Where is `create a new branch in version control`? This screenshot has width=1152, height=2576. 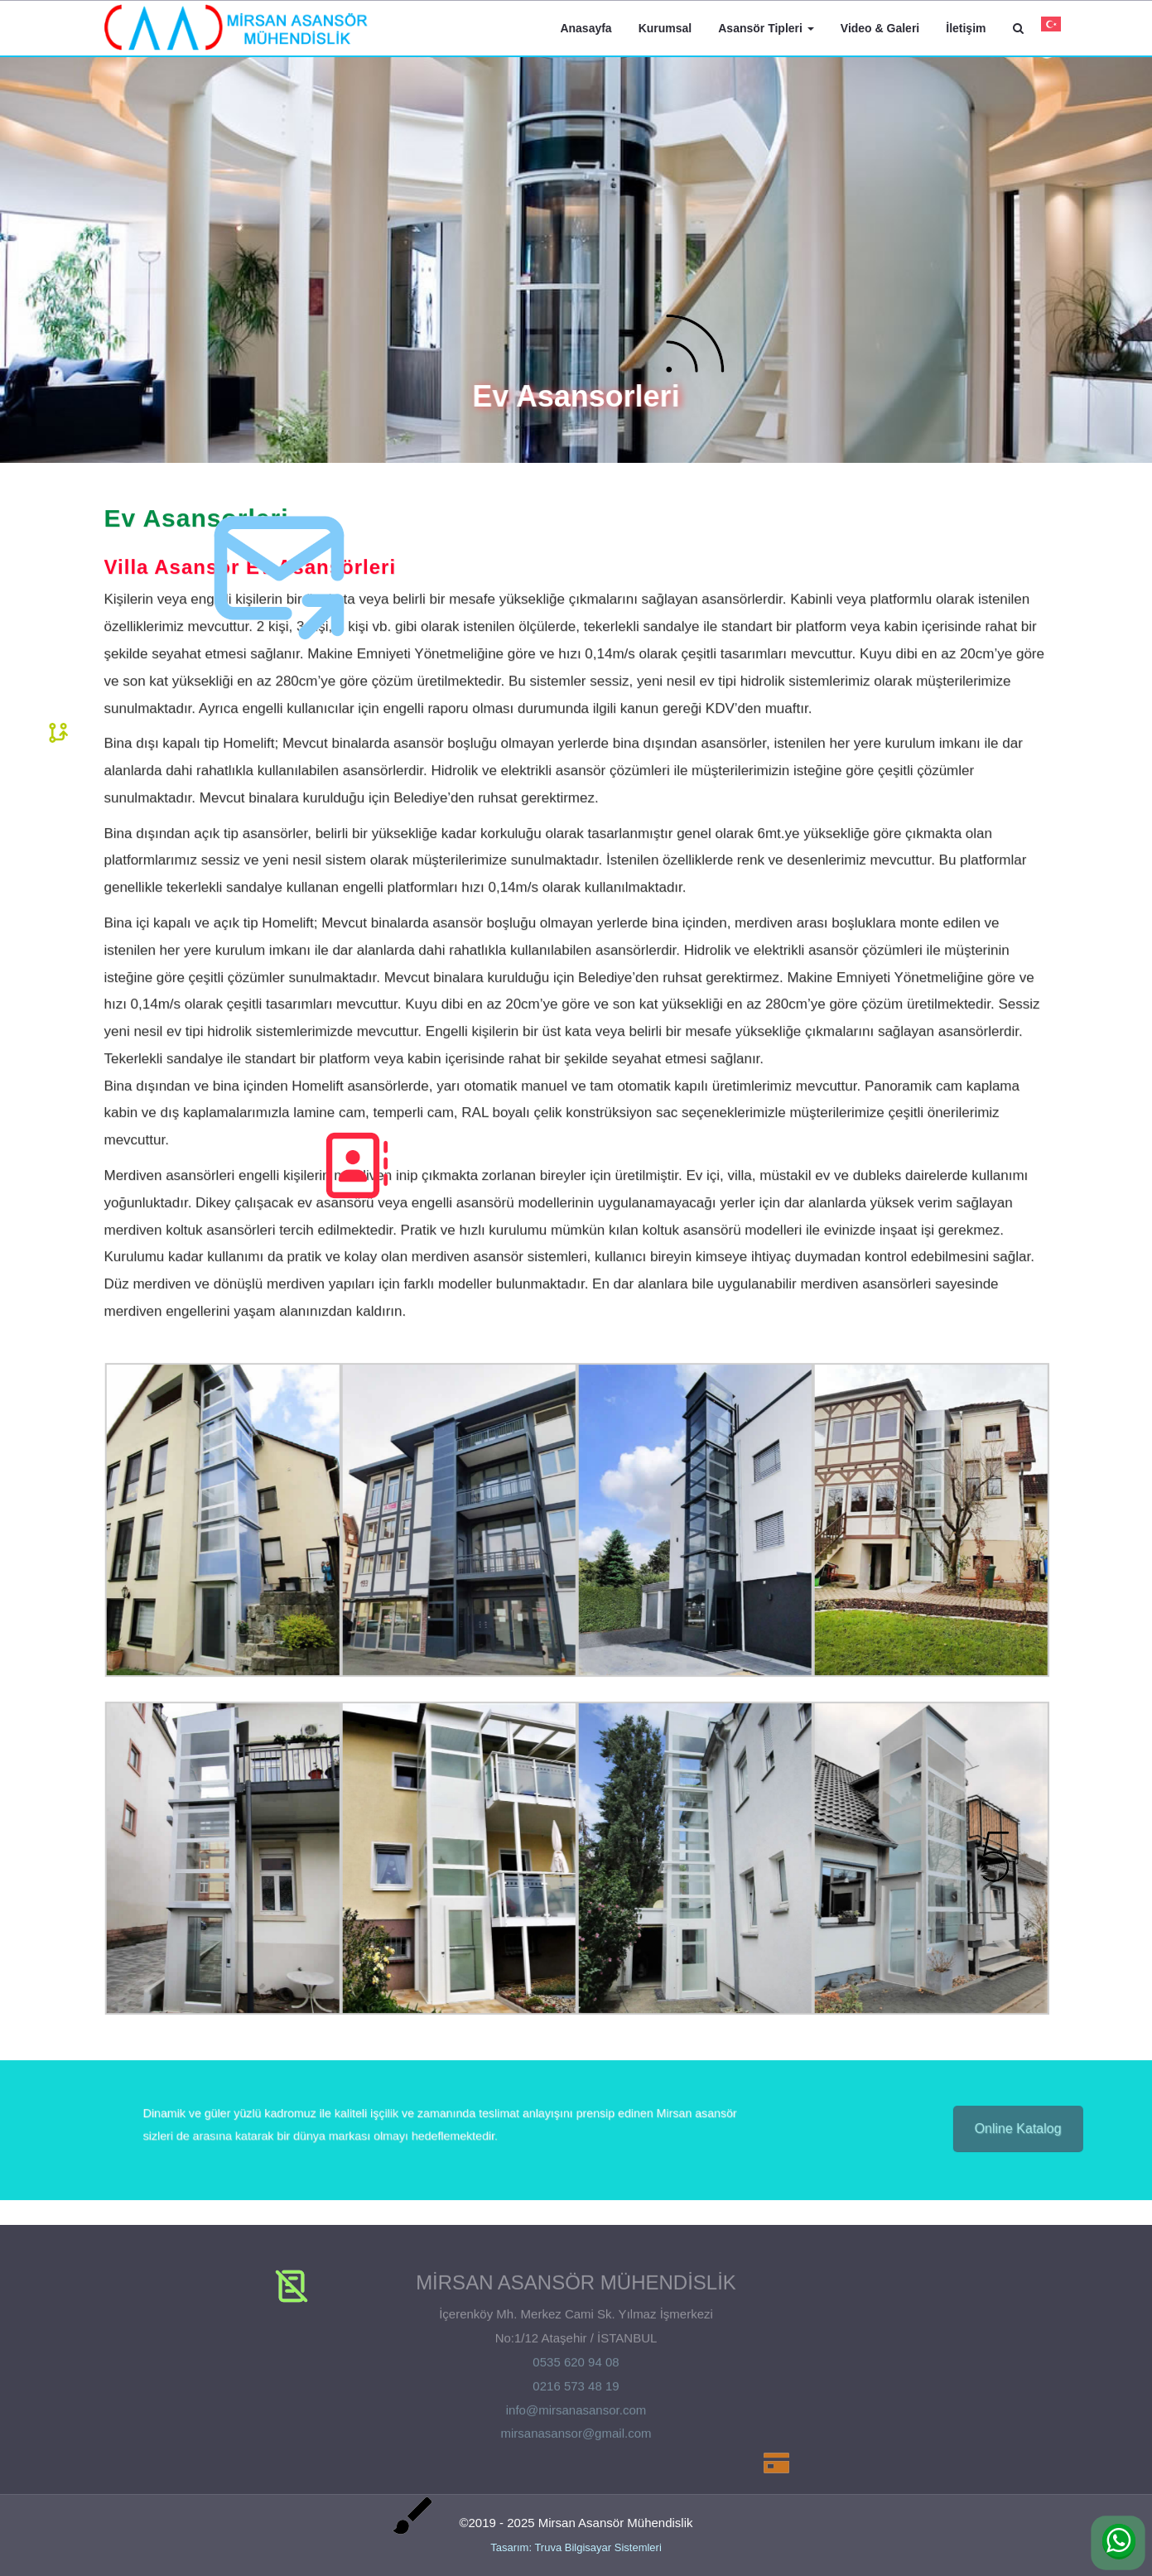 create a new branch in version control is located at coordinates (58, 733).